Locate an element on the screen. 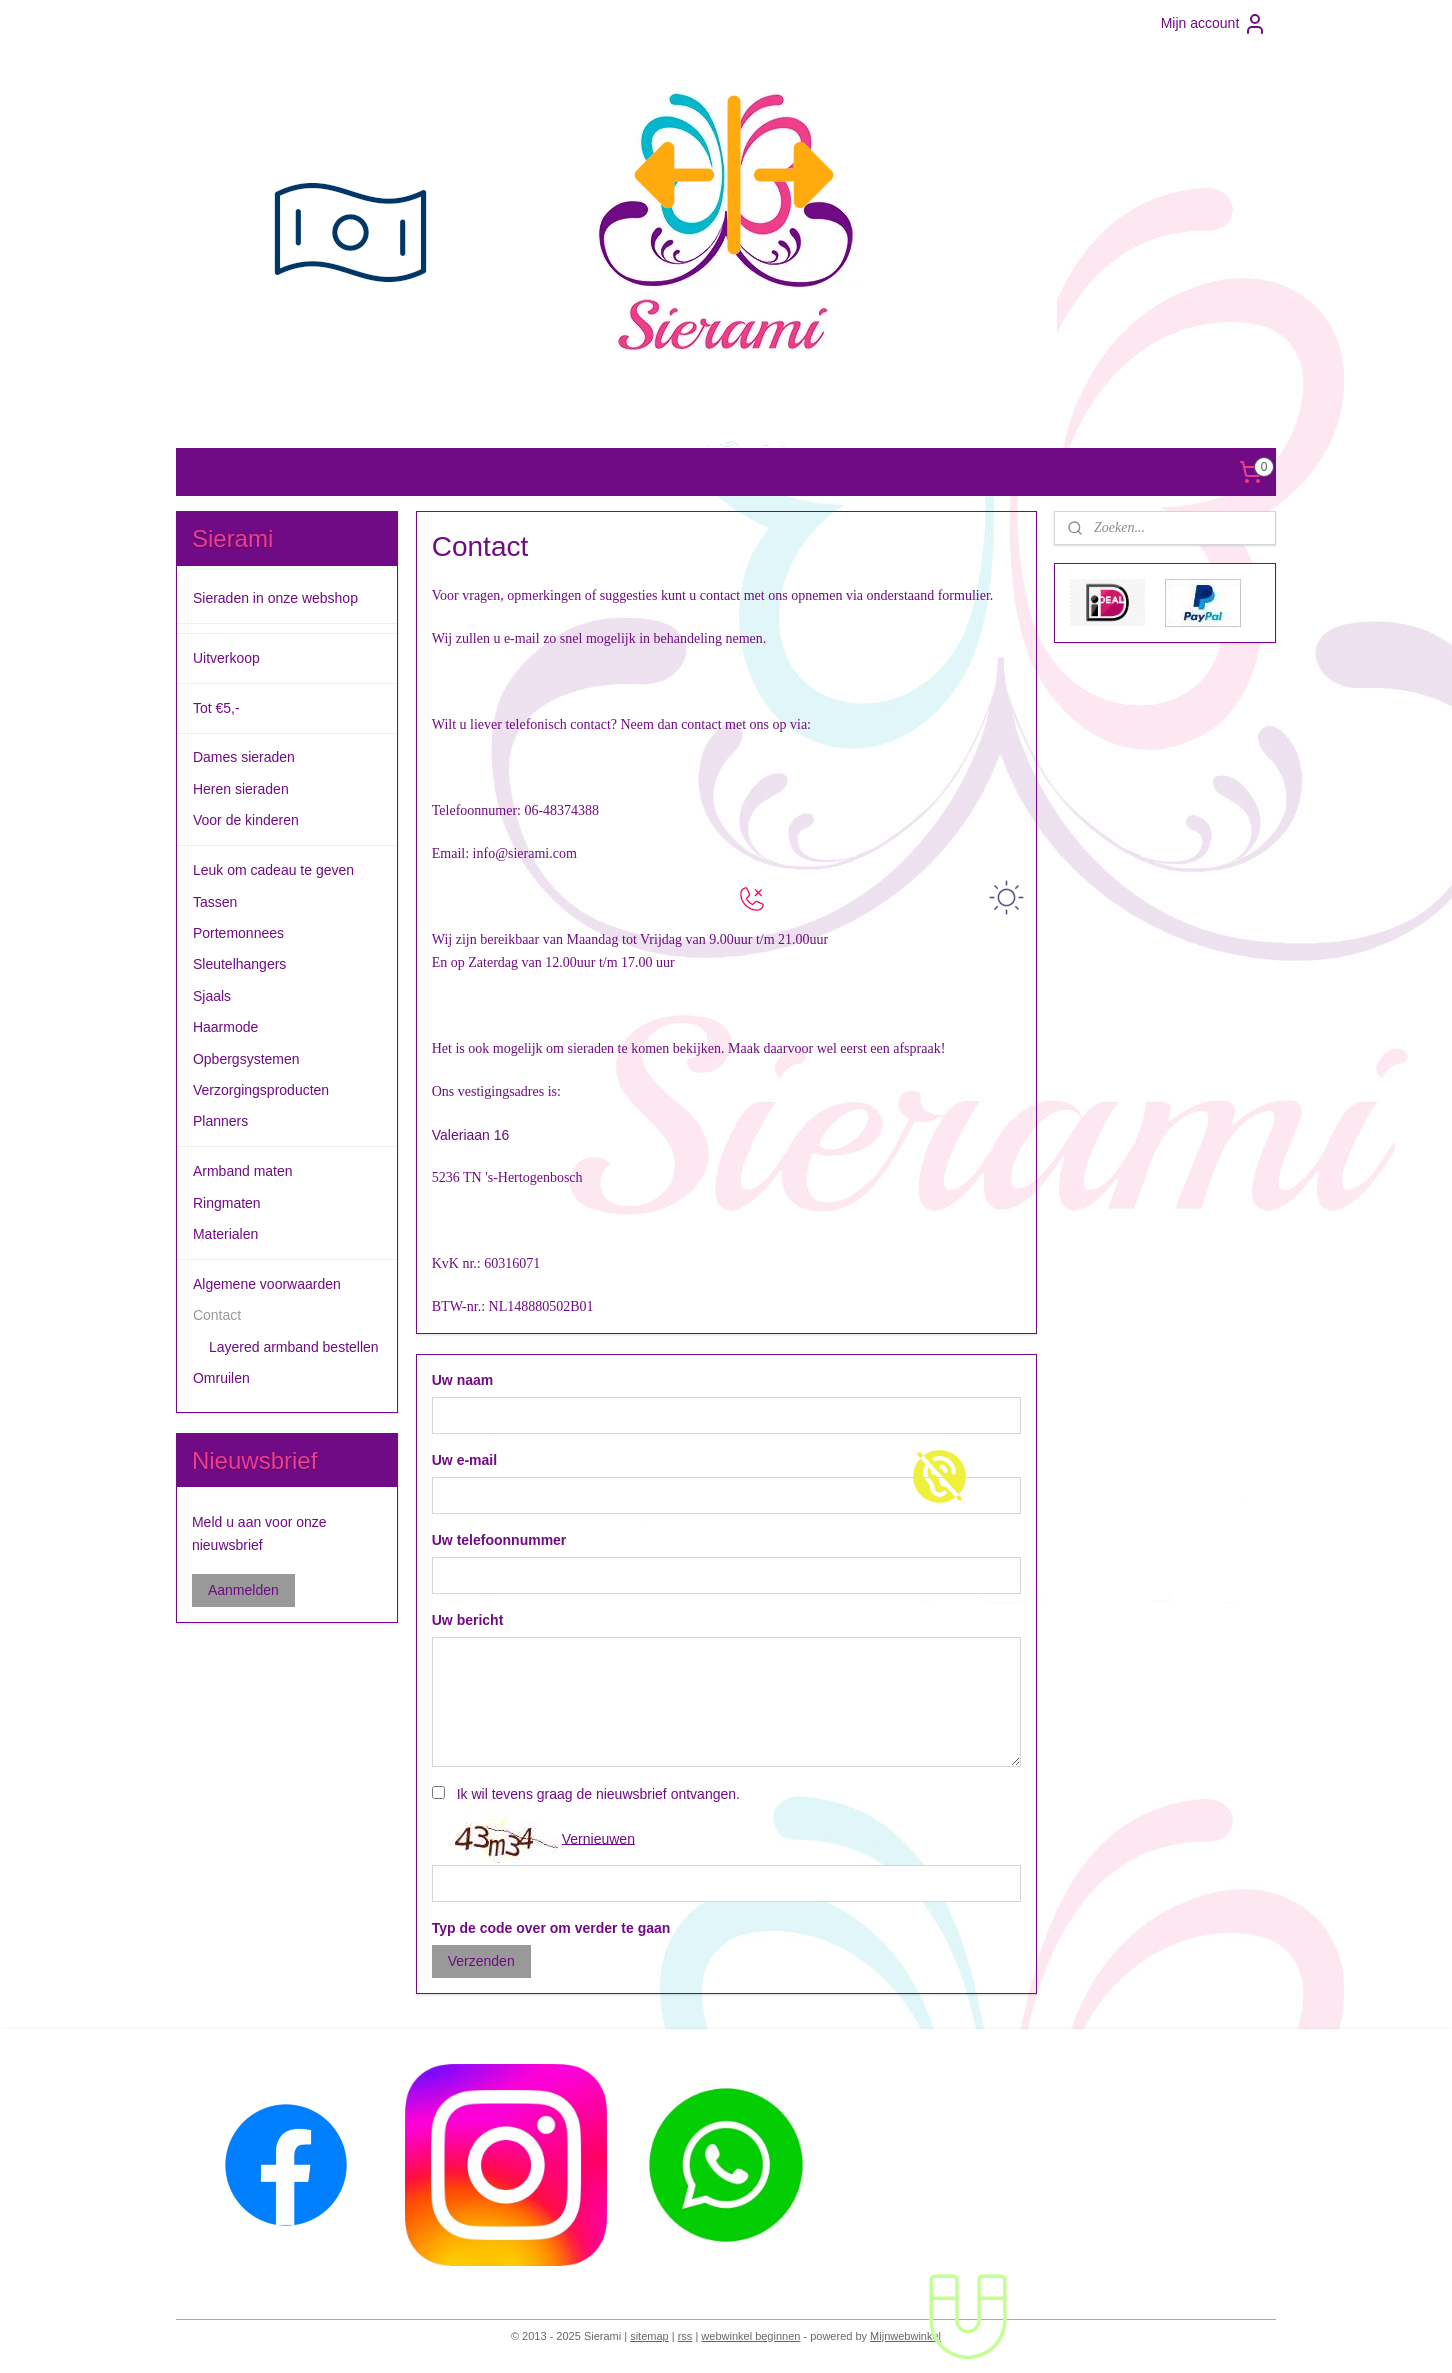 The width and height of the screenshot is (1452, 2373). expand content horizontally is located at coordinates (734, 175).